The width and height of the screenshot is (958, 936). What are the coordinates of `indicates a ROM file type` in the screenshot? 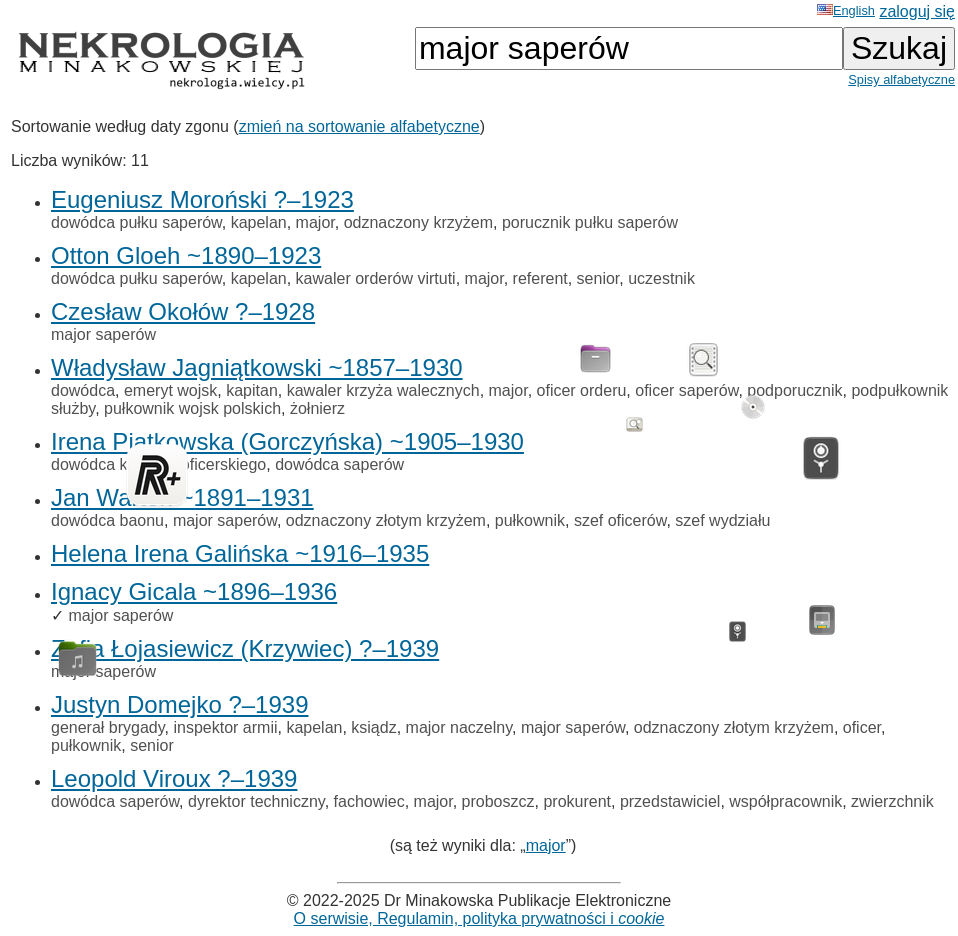 It's located at (822, 620).